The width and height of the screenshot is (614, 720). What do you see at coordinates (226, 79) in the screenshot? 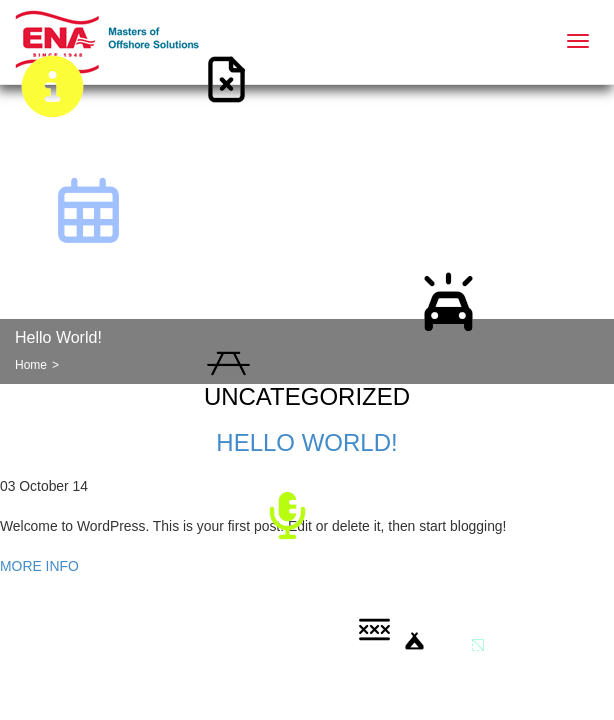
I see `delete or remove a file` at bounding box center [226, 79].